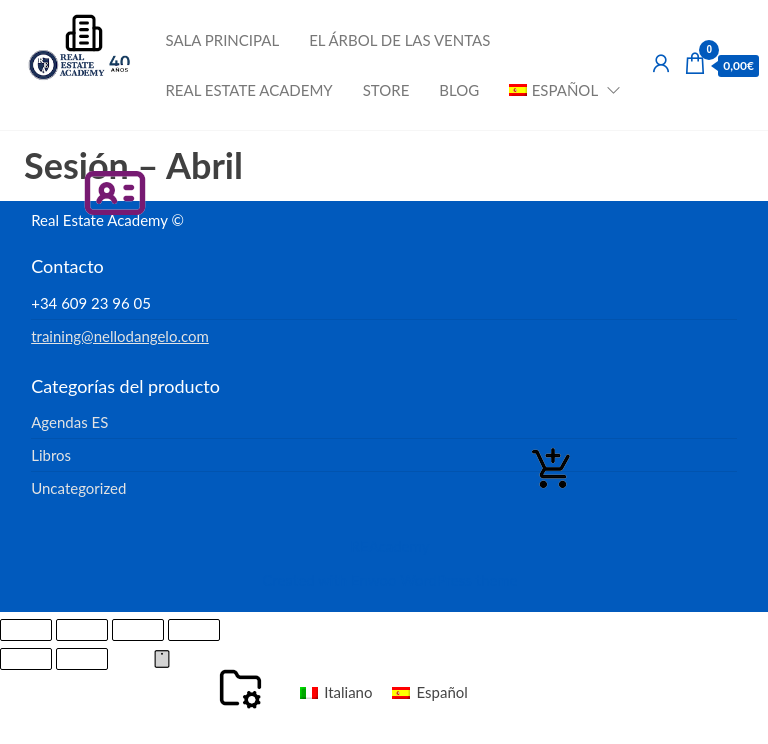 This screenshot has height=744, width=768. What do you see at coordinates (240, 688) in the screenshot?
I see `access folder settings` at bounding box center [240, 688].